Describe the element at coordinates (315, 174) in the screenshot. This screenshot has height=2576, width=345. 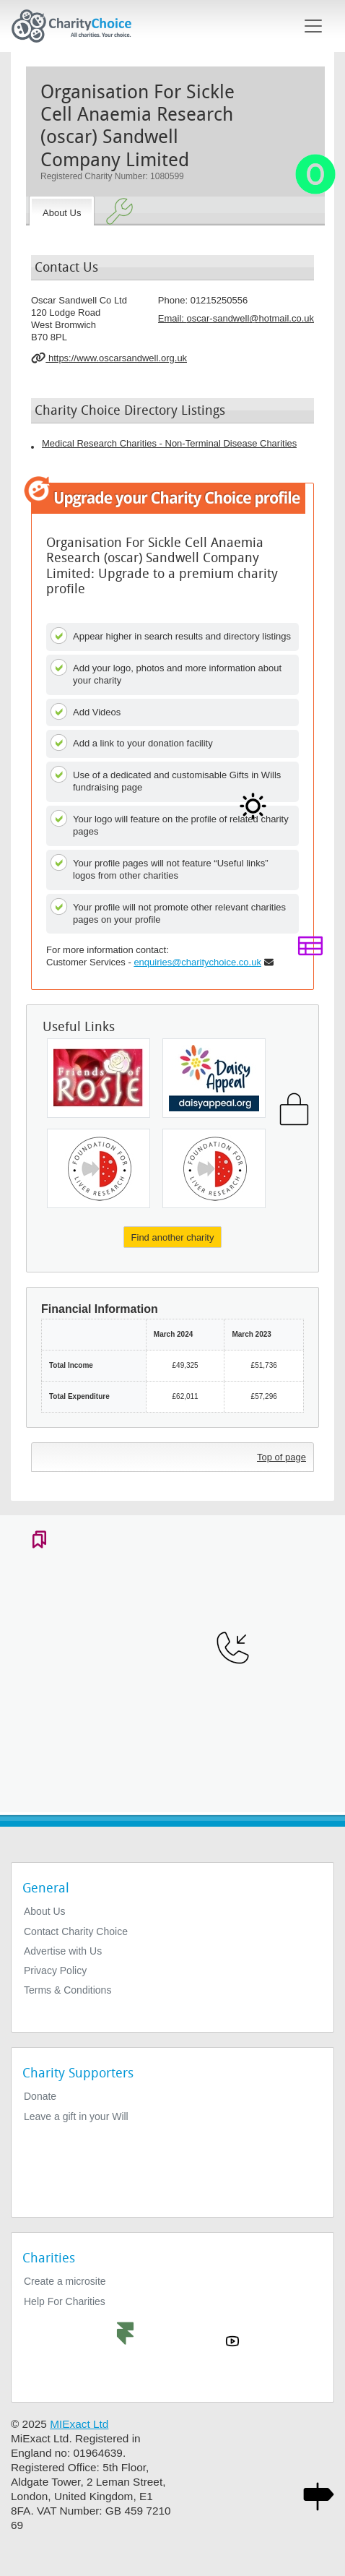
I see `indicates zero items or empty count` at that location.